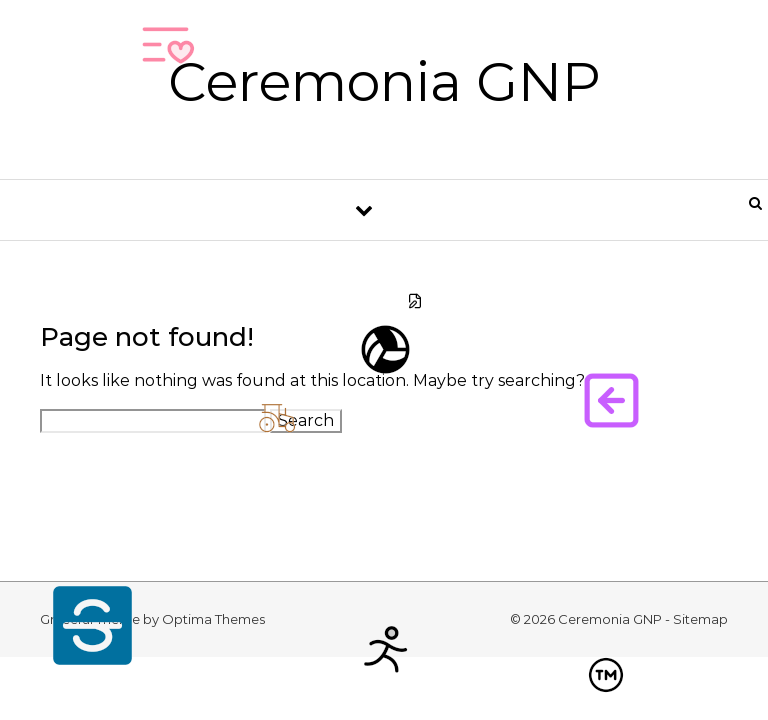 Image resolution: width=768 pixels, height=720 pixels. What do you see at coordinates (606, 675) in the screenshot?
I see `indicates trademarked content or brand` at bounding box center [606, 675].